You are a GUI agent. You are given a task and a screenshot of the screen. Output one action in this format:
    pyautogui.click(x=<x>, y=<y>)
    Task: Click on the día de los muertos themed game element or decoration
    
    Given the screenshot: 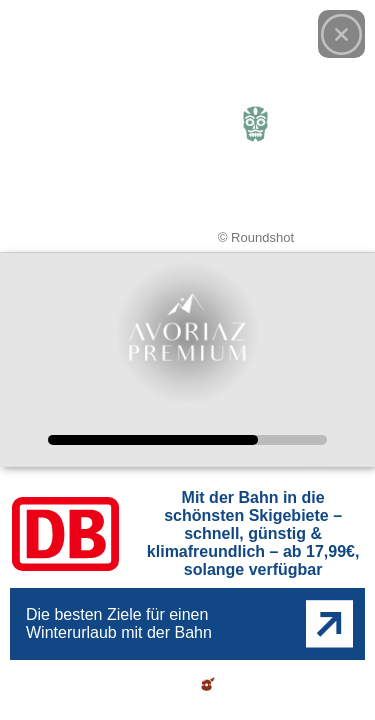 What is the action you would take?
    pyautogui.click(x=255, y=123)
    